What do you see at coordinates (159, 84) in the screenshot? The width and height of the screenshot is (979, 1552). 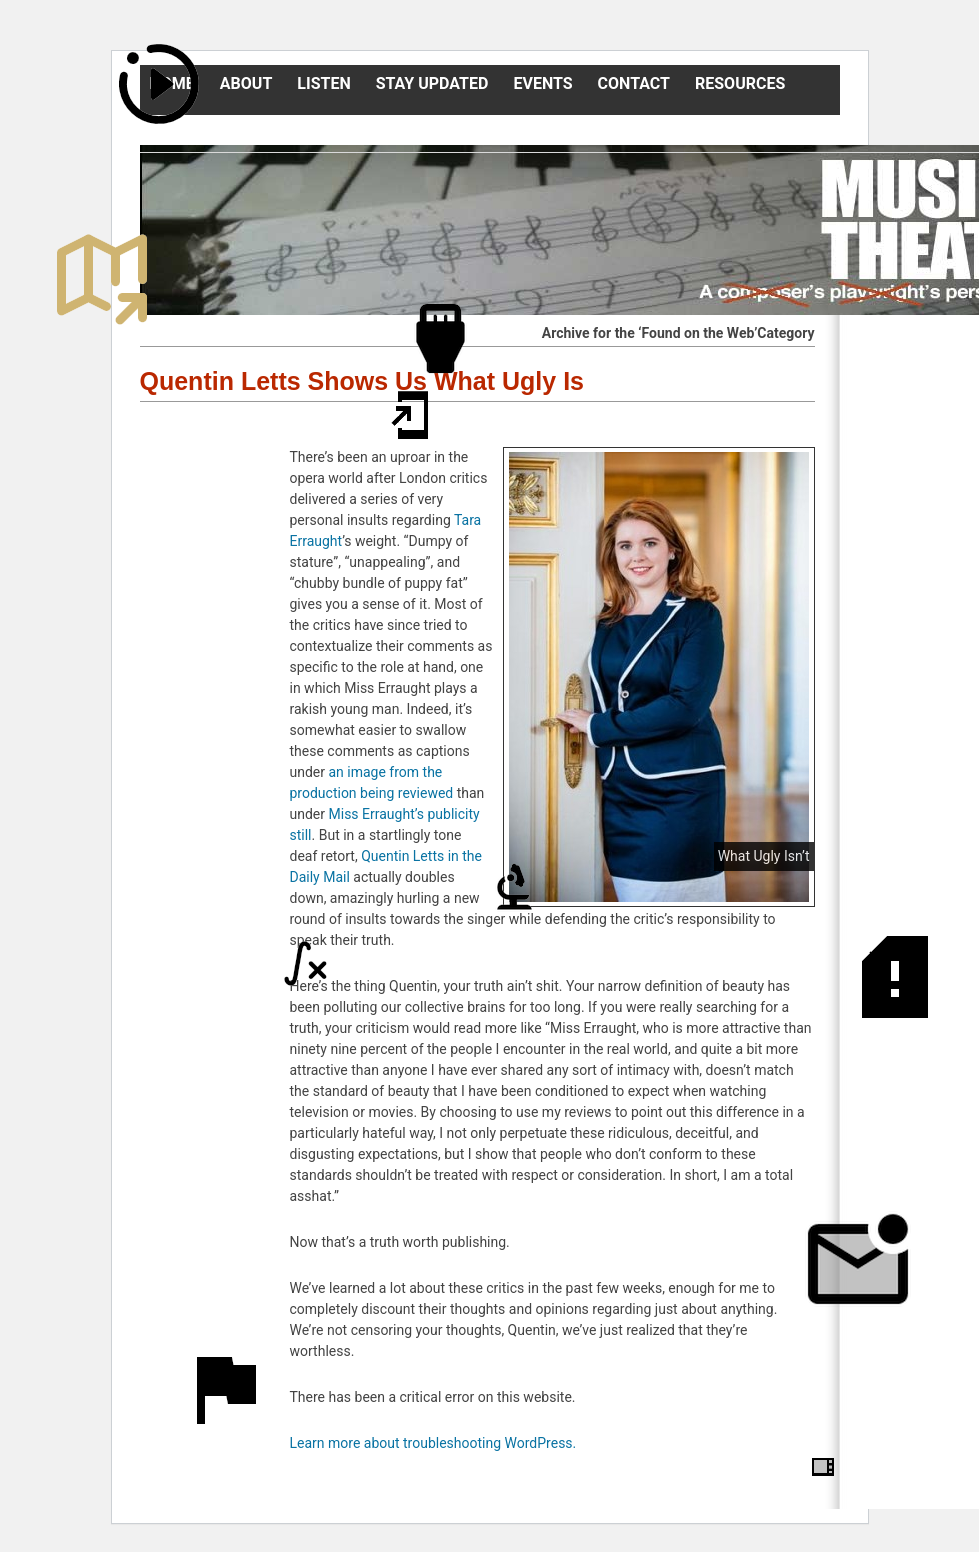 I see `enable motion photos capture` at bounding box center [159, 84].